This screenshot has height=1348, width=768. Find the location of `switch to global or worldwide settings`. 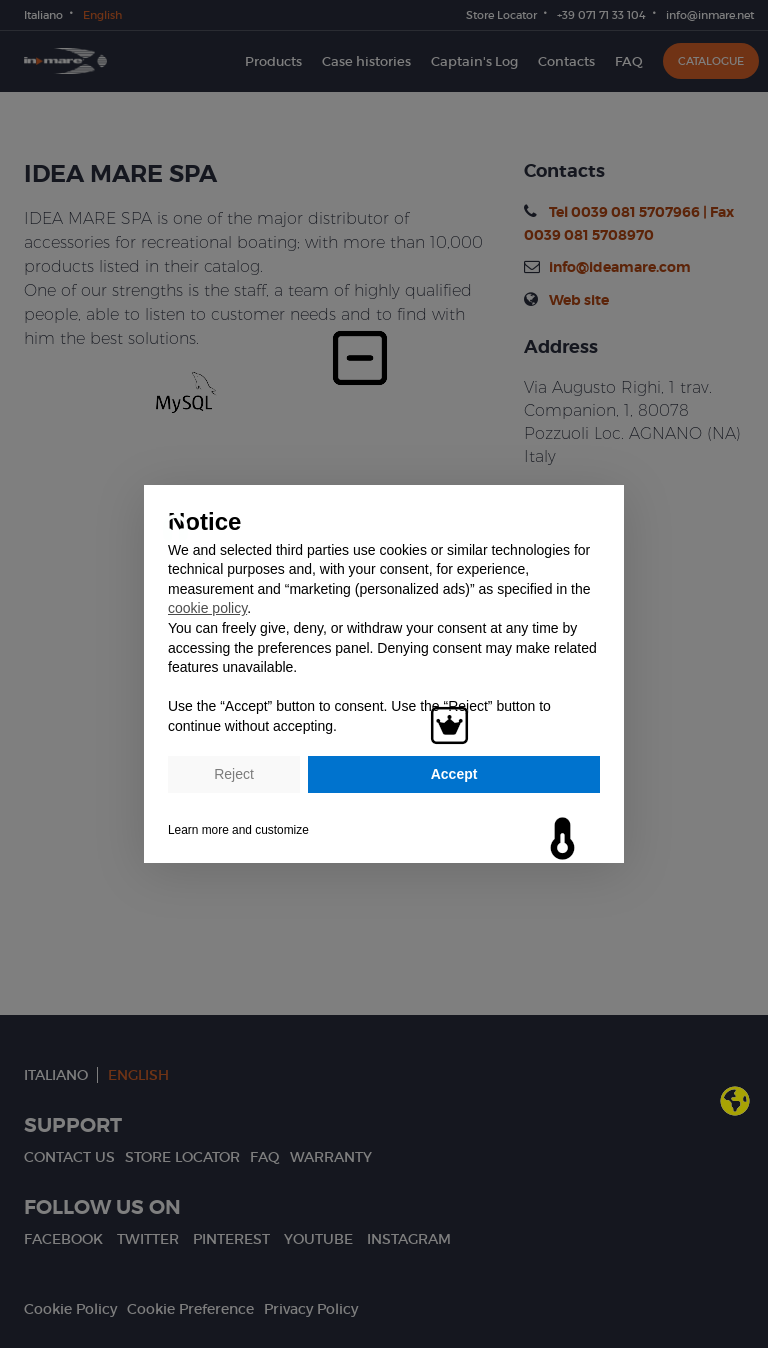

switch to global or worldwide settings is located at coordinates (735, 1101).